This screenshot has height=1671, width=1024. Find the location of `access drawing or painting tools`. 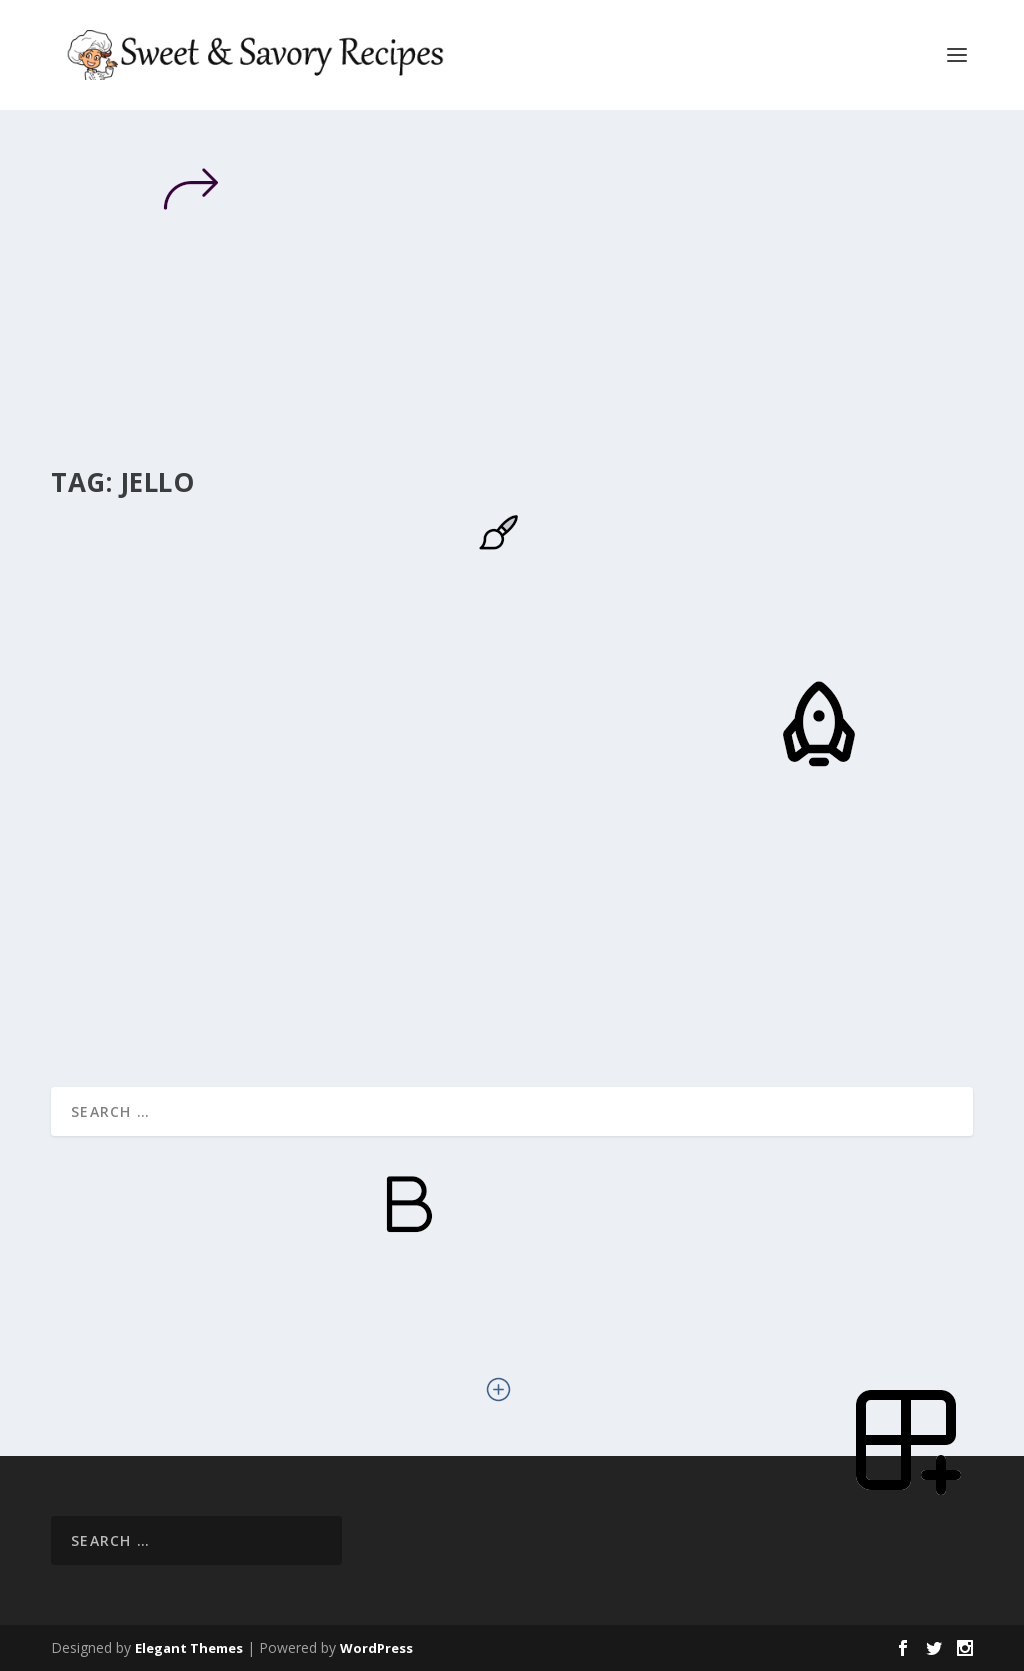

access drawing or painting tools is located at coordinates (500, 533).